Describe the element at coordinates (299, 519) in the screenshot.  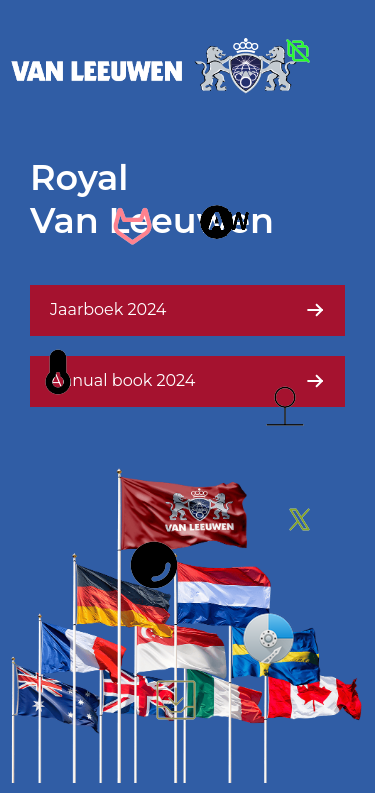
I see `share to X (formerly Twitter)` at that location.